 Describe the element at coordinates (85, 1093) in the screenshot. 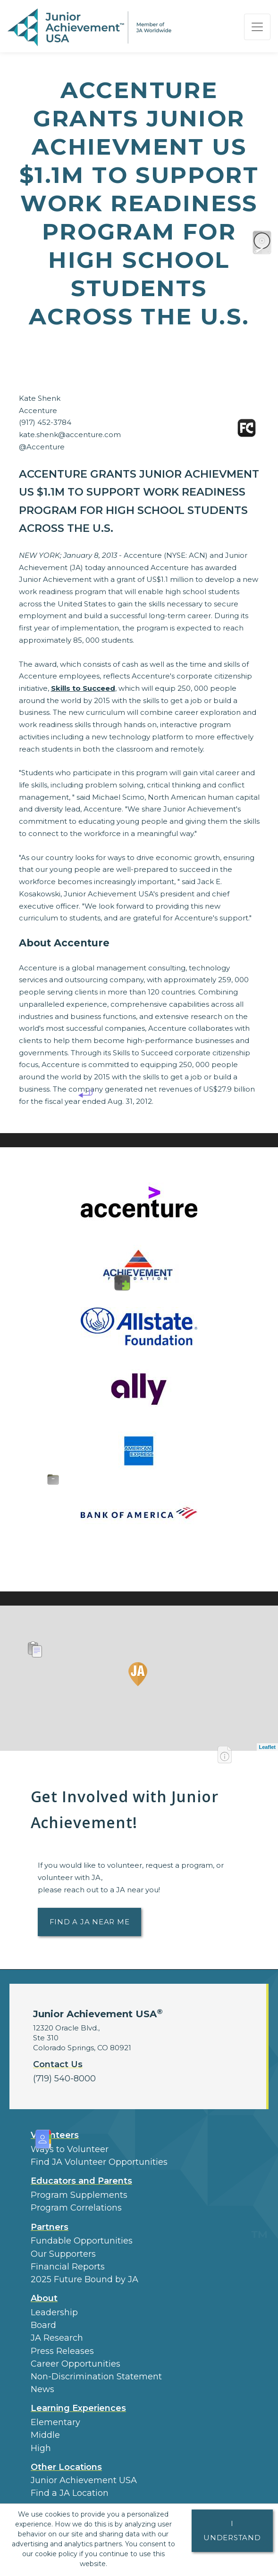

I see `reply to all recipients of an email` at that location.